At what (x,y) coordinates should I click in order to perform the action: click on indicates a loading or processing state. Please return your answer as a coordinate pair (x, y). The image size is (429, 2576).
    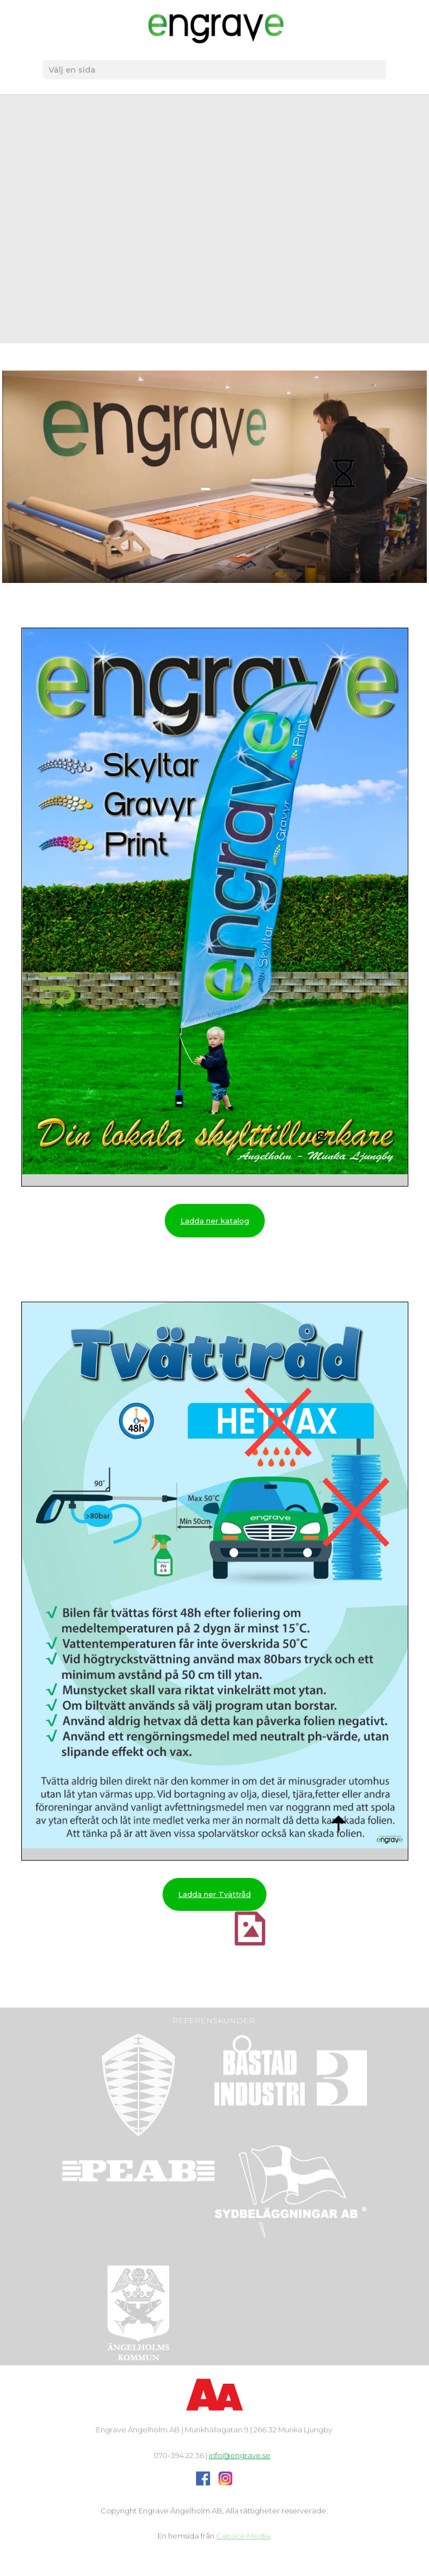
    Looking at the image, I should click on (344, 473).